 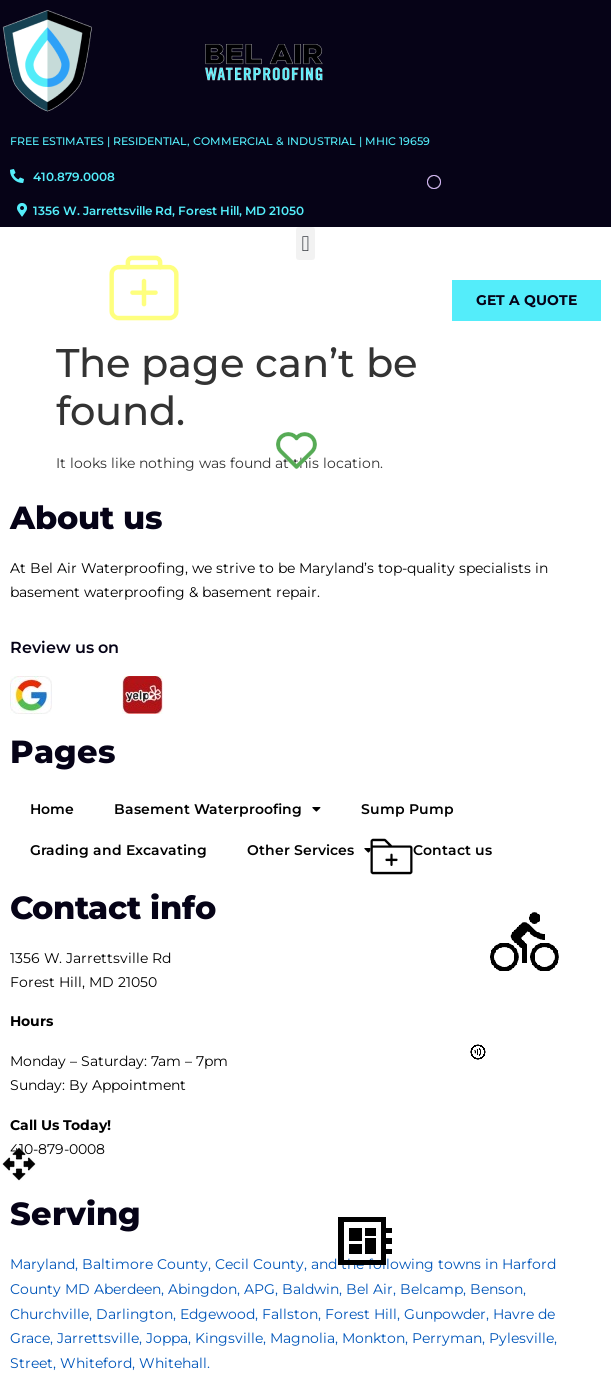 I want to click on tap to pay with contactless payment, so click(x=478, y=1052).